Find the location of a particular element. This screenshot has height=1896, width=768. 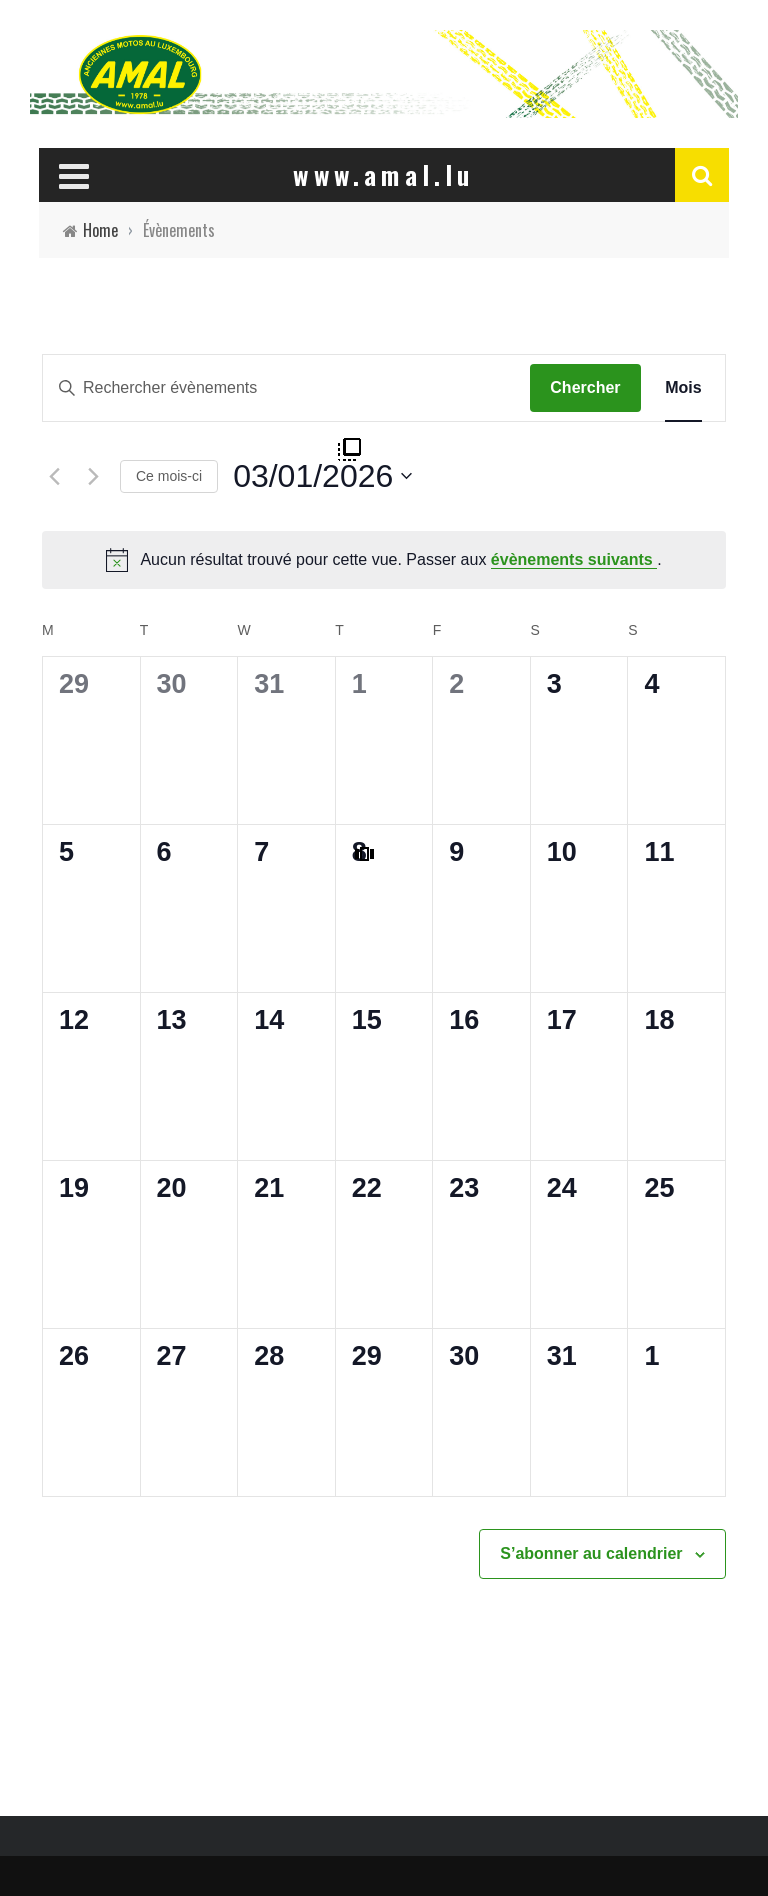

view content in carousel mode is located at coordinates (364, 854).